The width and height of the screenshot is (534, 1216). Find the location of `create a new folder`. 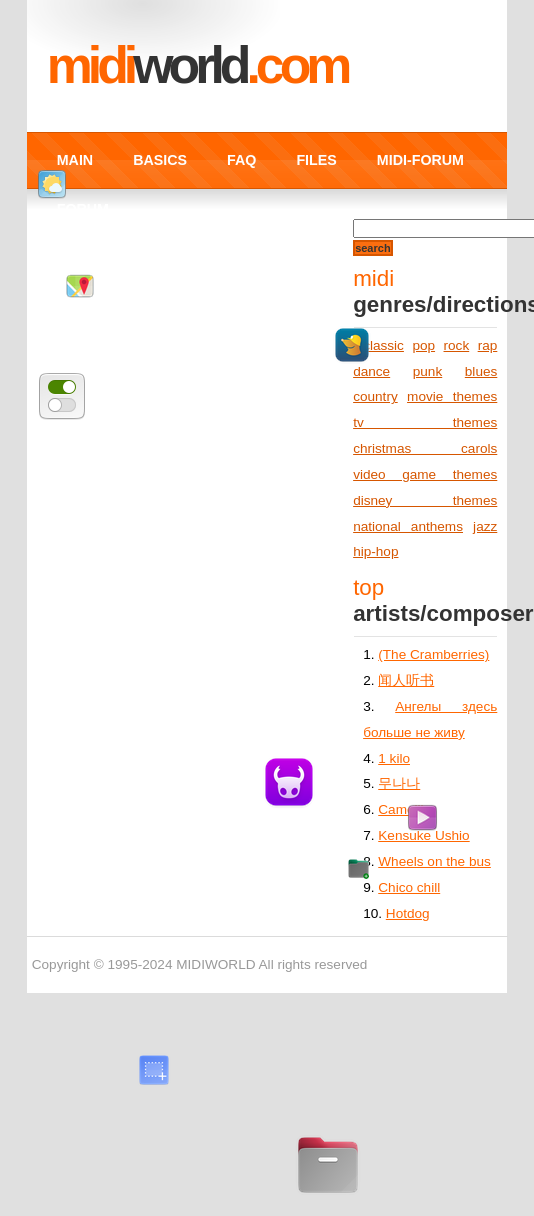

create a new folder is located at coordinates (358, 868).